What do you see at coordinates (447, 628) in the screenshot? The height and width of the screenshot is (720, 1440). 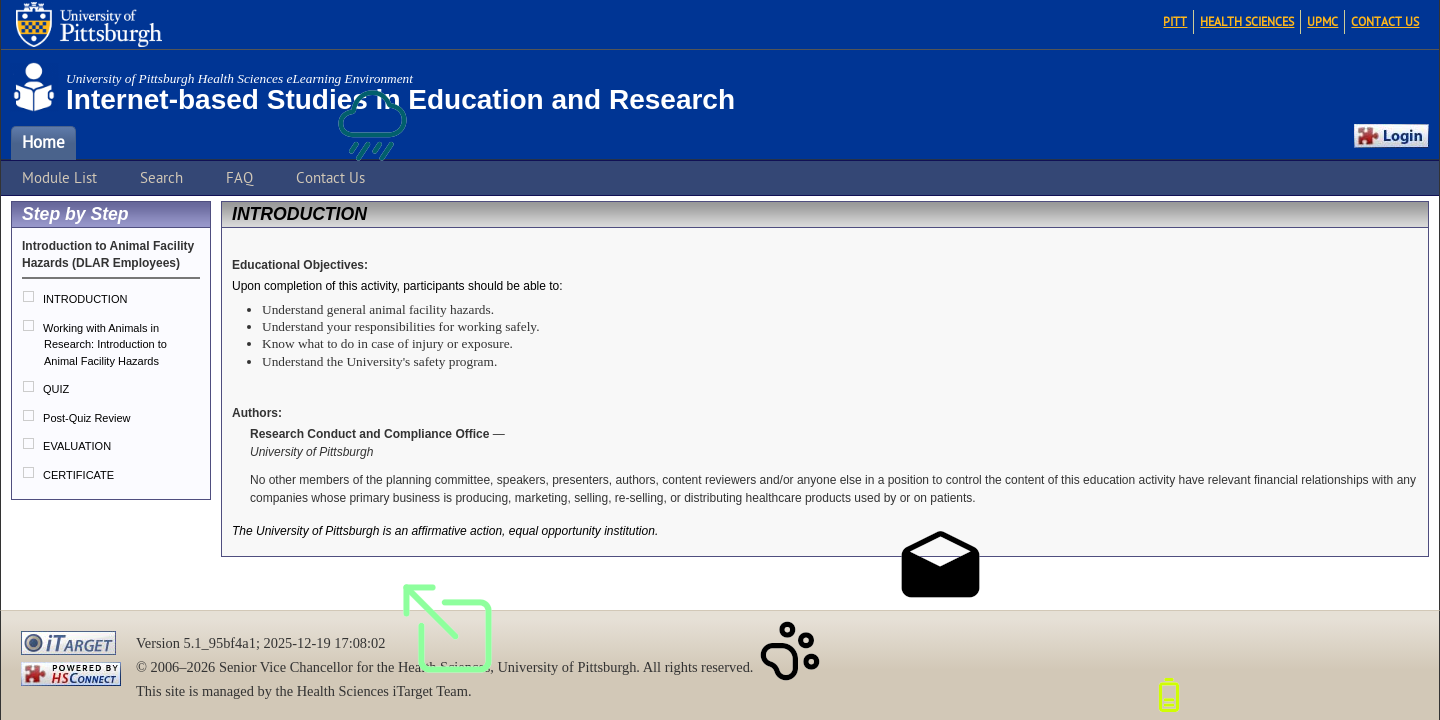 I see `navigate back to previous screen or parent folder` at bounding box center [447, 628].